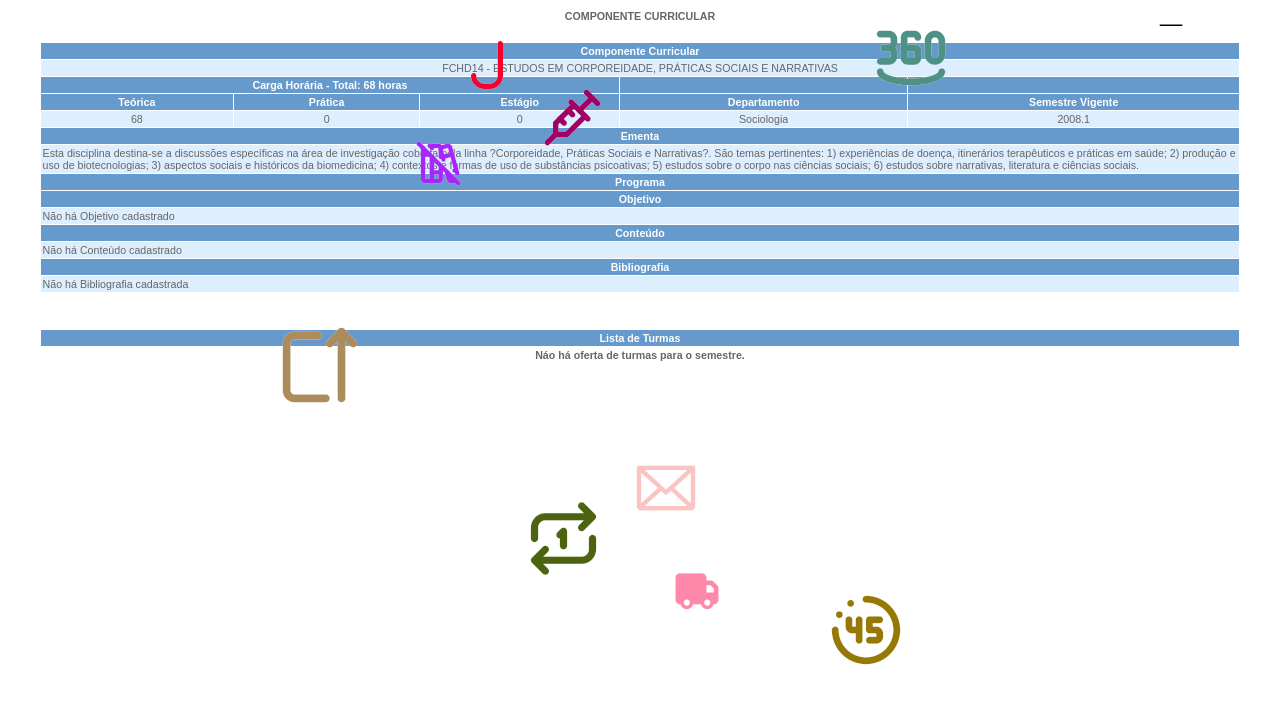 This screenshot has height=720, width=1280. What do you see at coordinates (911, 58) in the screenshot?
I see `view 360-degree panoramic content` at bounding box center [911, 58].